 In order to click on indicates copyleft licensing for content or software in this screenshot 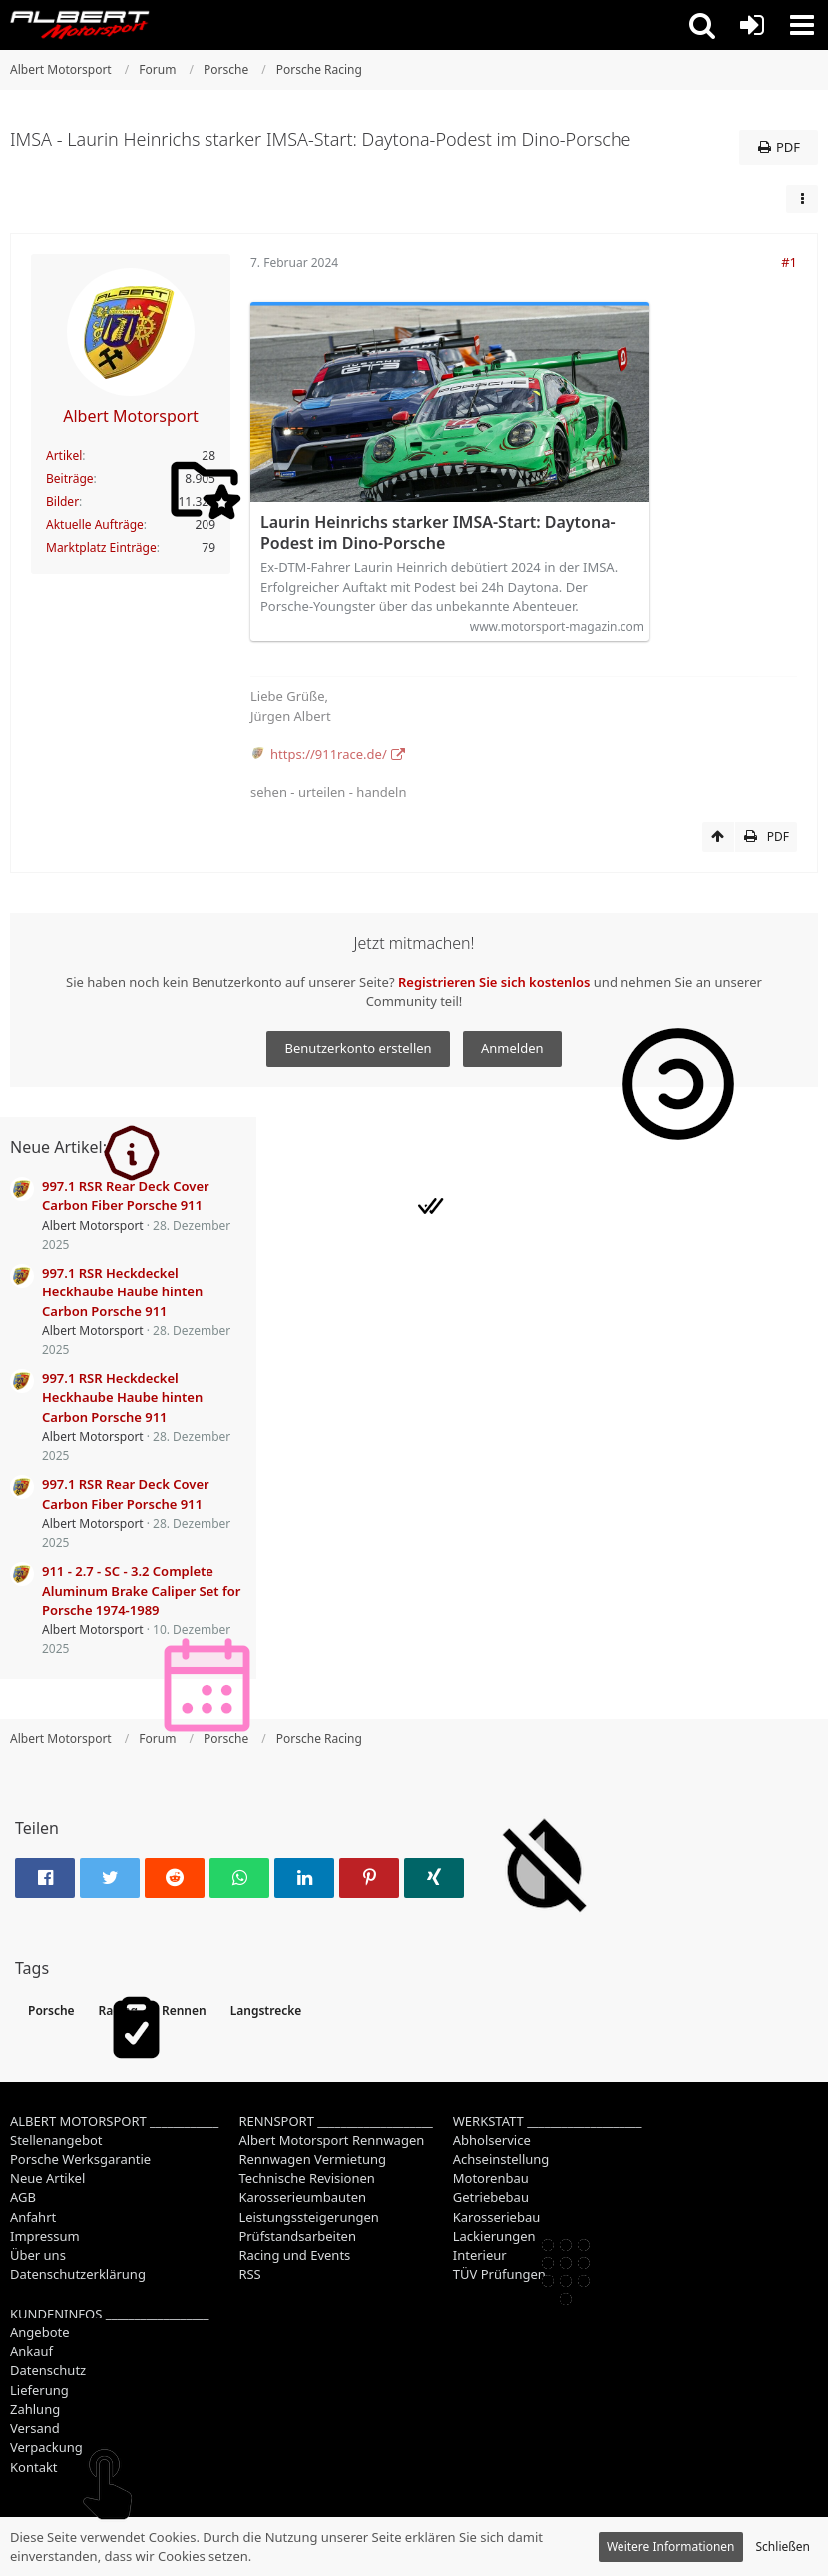, I will do `click(678, 1084)`.